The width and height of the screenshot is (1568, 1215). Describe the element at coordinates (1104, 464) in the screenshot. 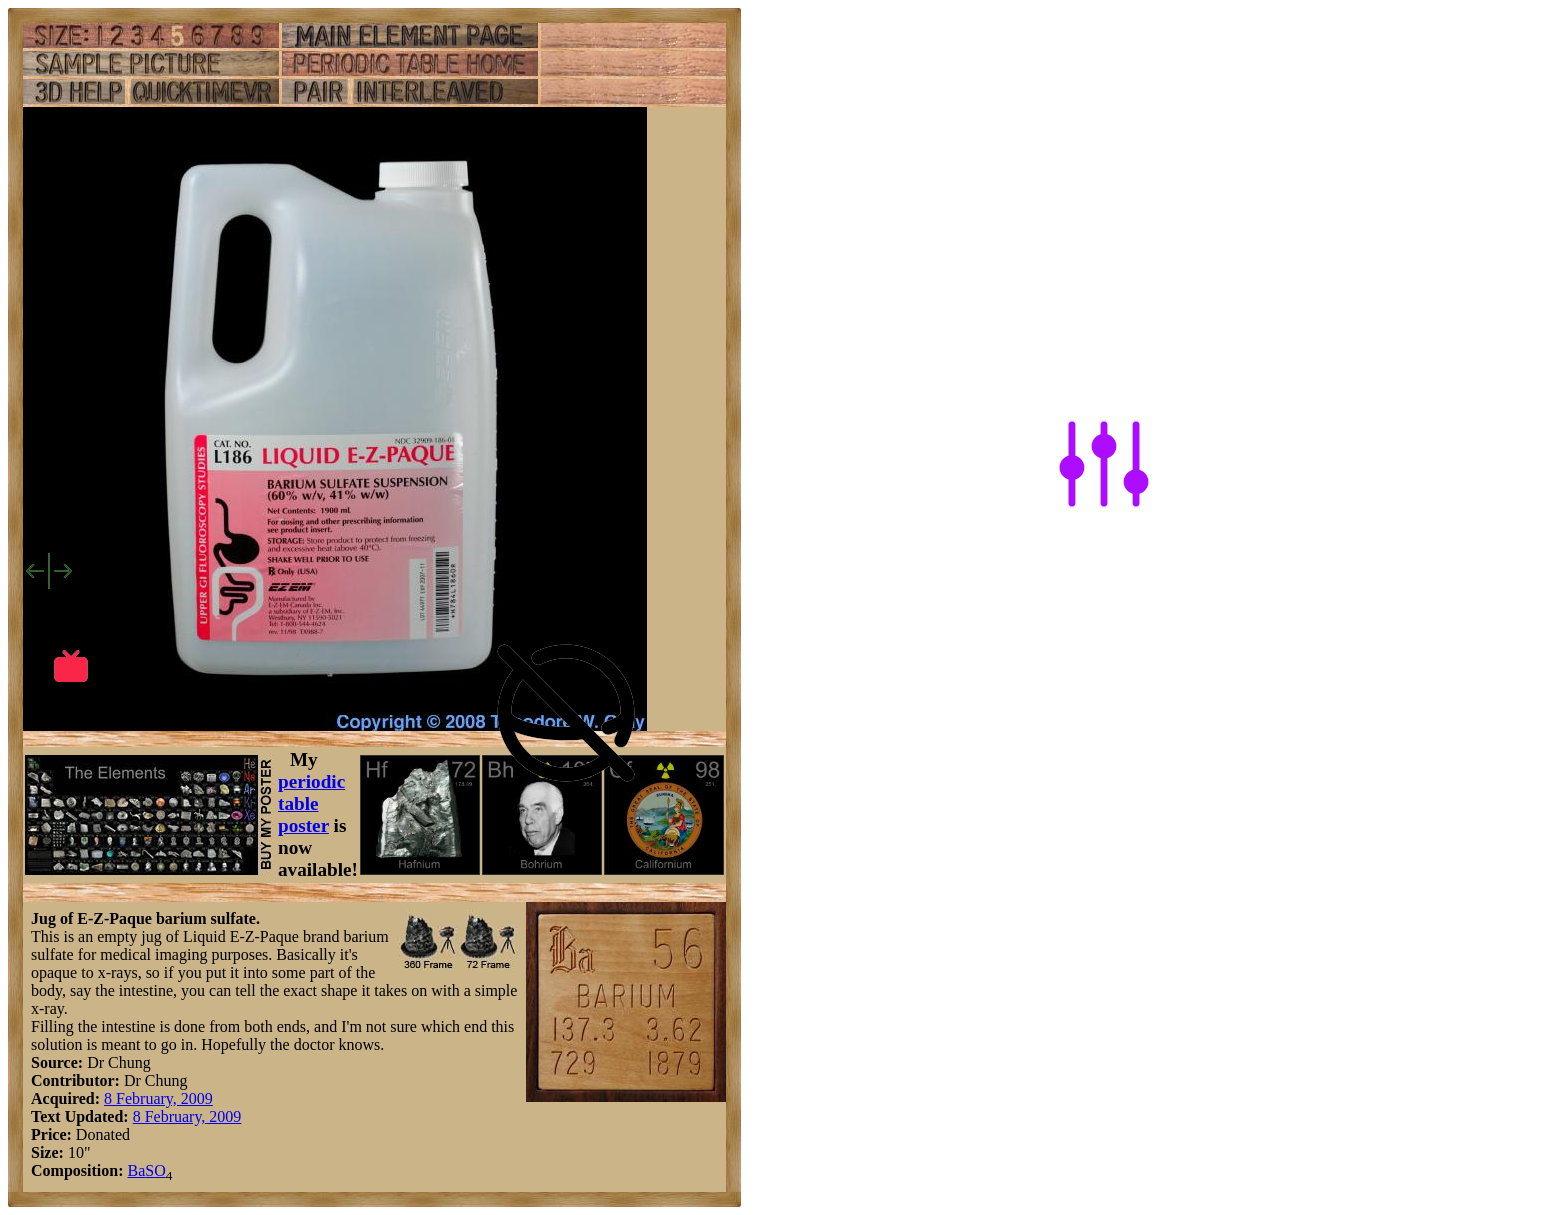

I see `adjust settings or preferences` at that location.